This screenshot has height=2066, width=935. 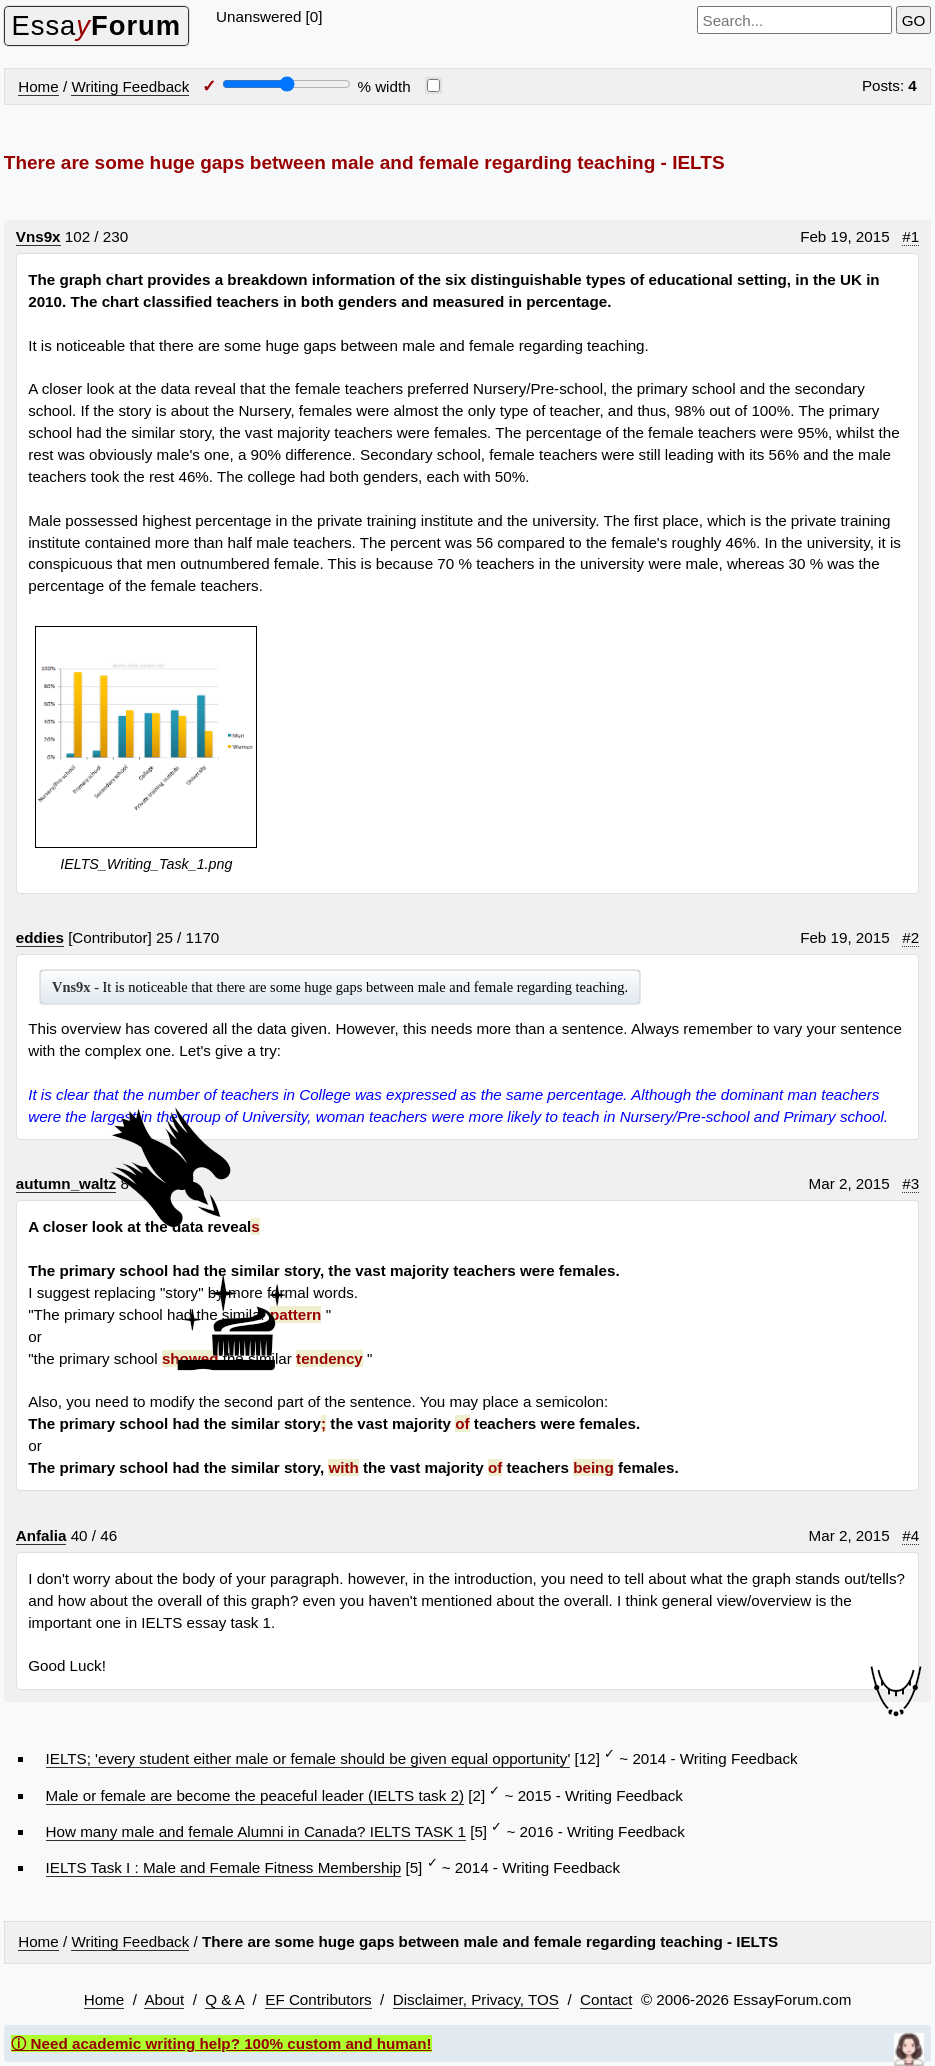 I want to click on crow dive ability or attack skill, so click(x=171, y=1167).